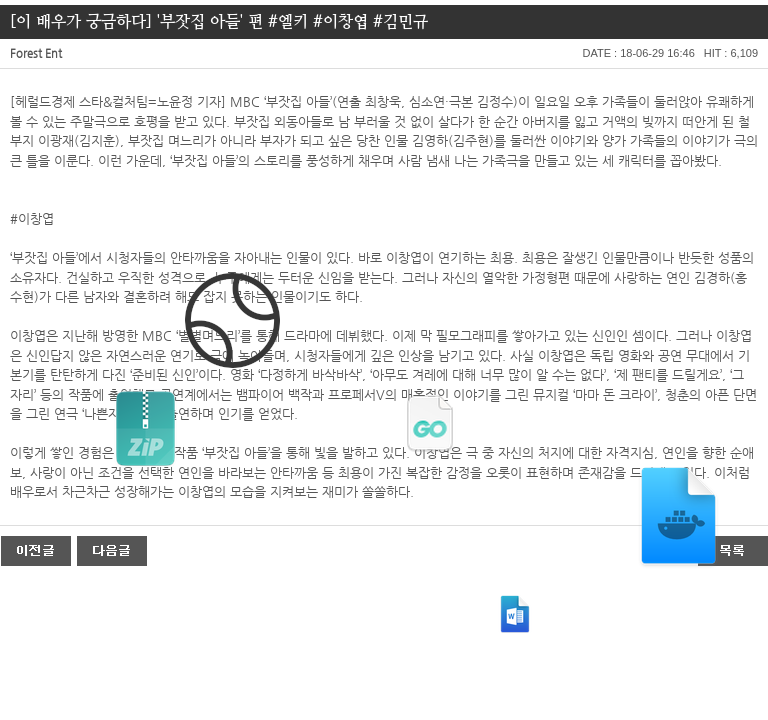 The width and height of the screenshot is (768, 720). I want to click on a Go programming language source file, so click(430, 423).